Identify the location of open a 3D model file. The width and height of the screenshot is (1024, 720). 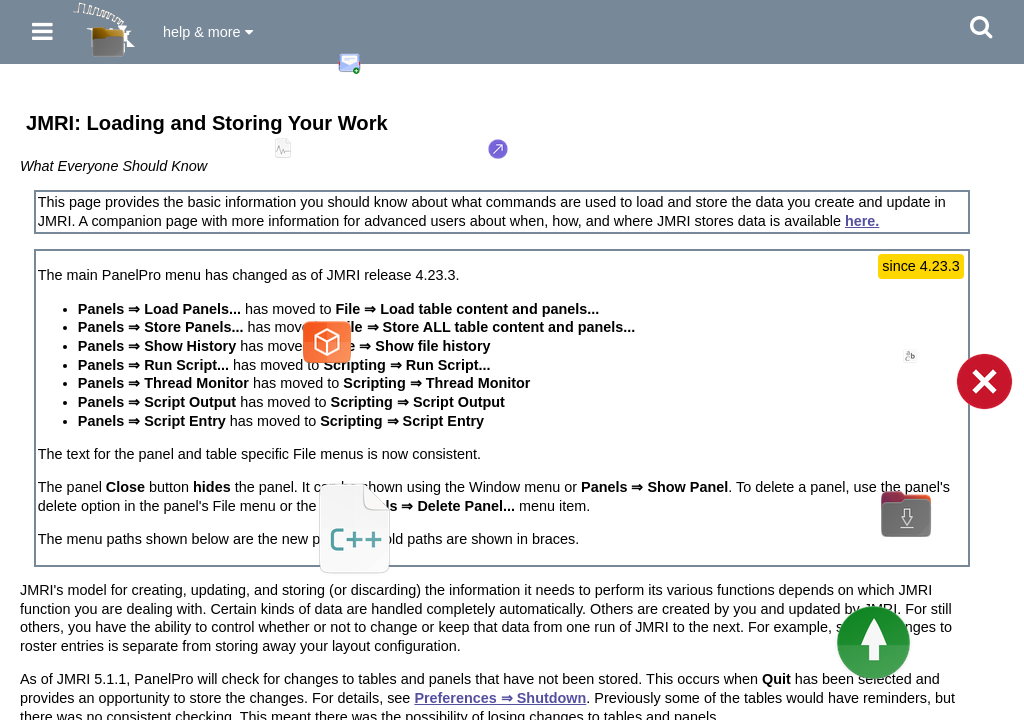
(327, 341).